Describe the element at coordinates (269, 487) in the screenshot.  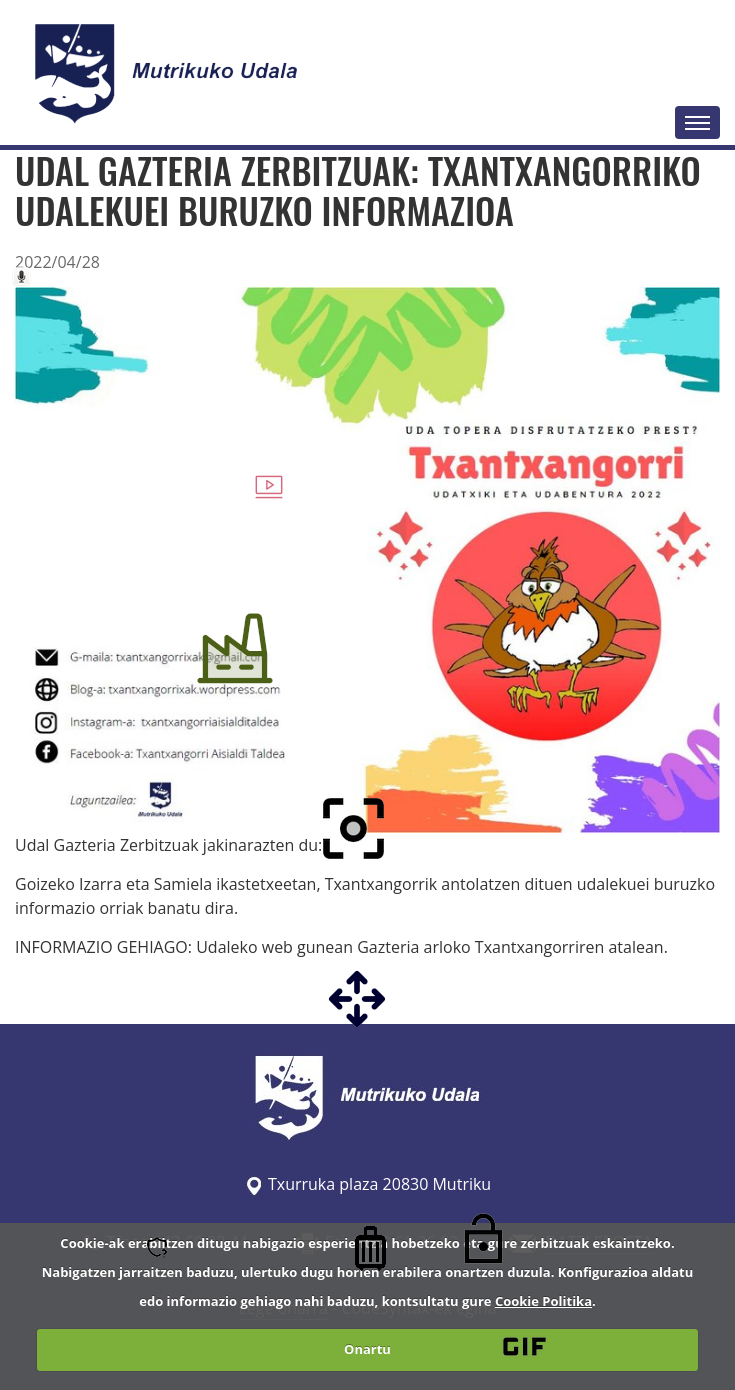
I see `play or watch a video` at that location.